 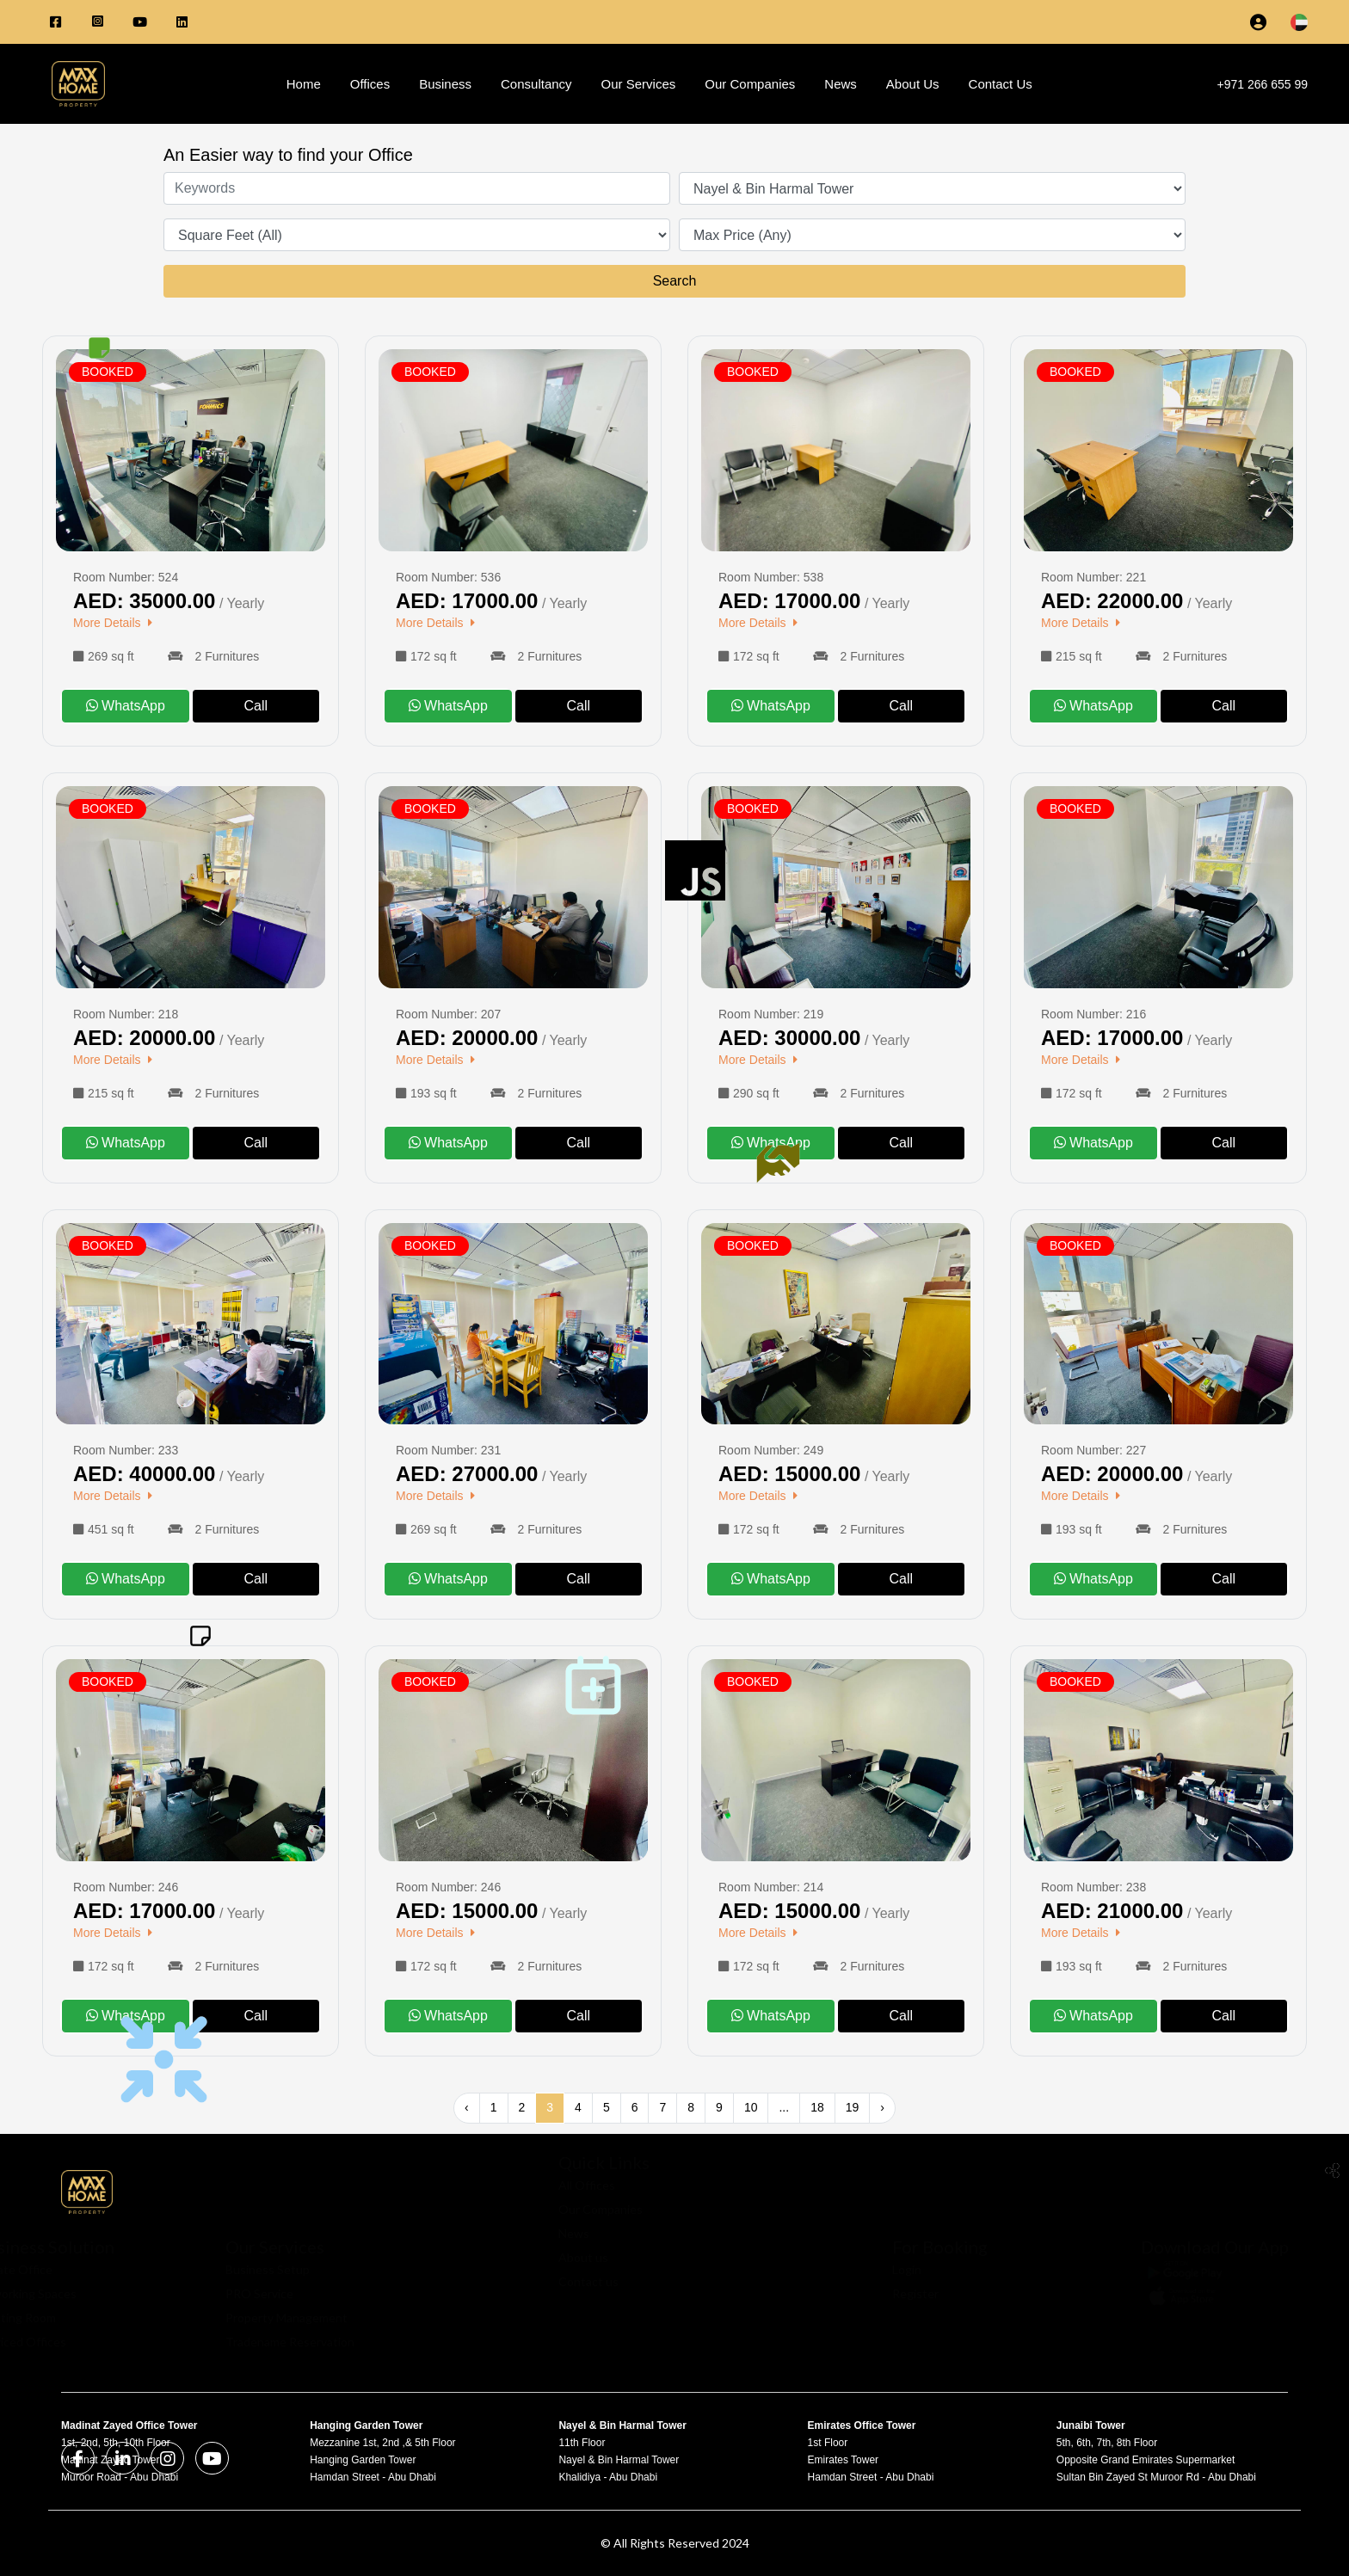 What do you see at coordinates (778, 1161) in the screenshot?
I see `access help or support resources` at bounding box center [778, 1161].